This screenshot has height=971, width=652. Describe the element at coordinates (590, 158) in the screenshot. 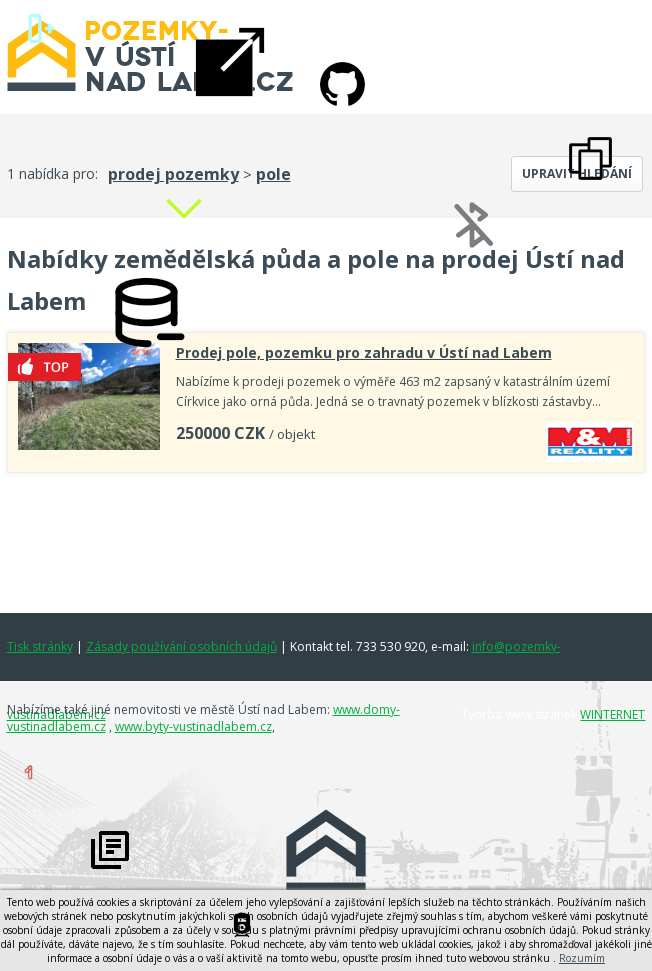

I see `view a collection of items` at that location.